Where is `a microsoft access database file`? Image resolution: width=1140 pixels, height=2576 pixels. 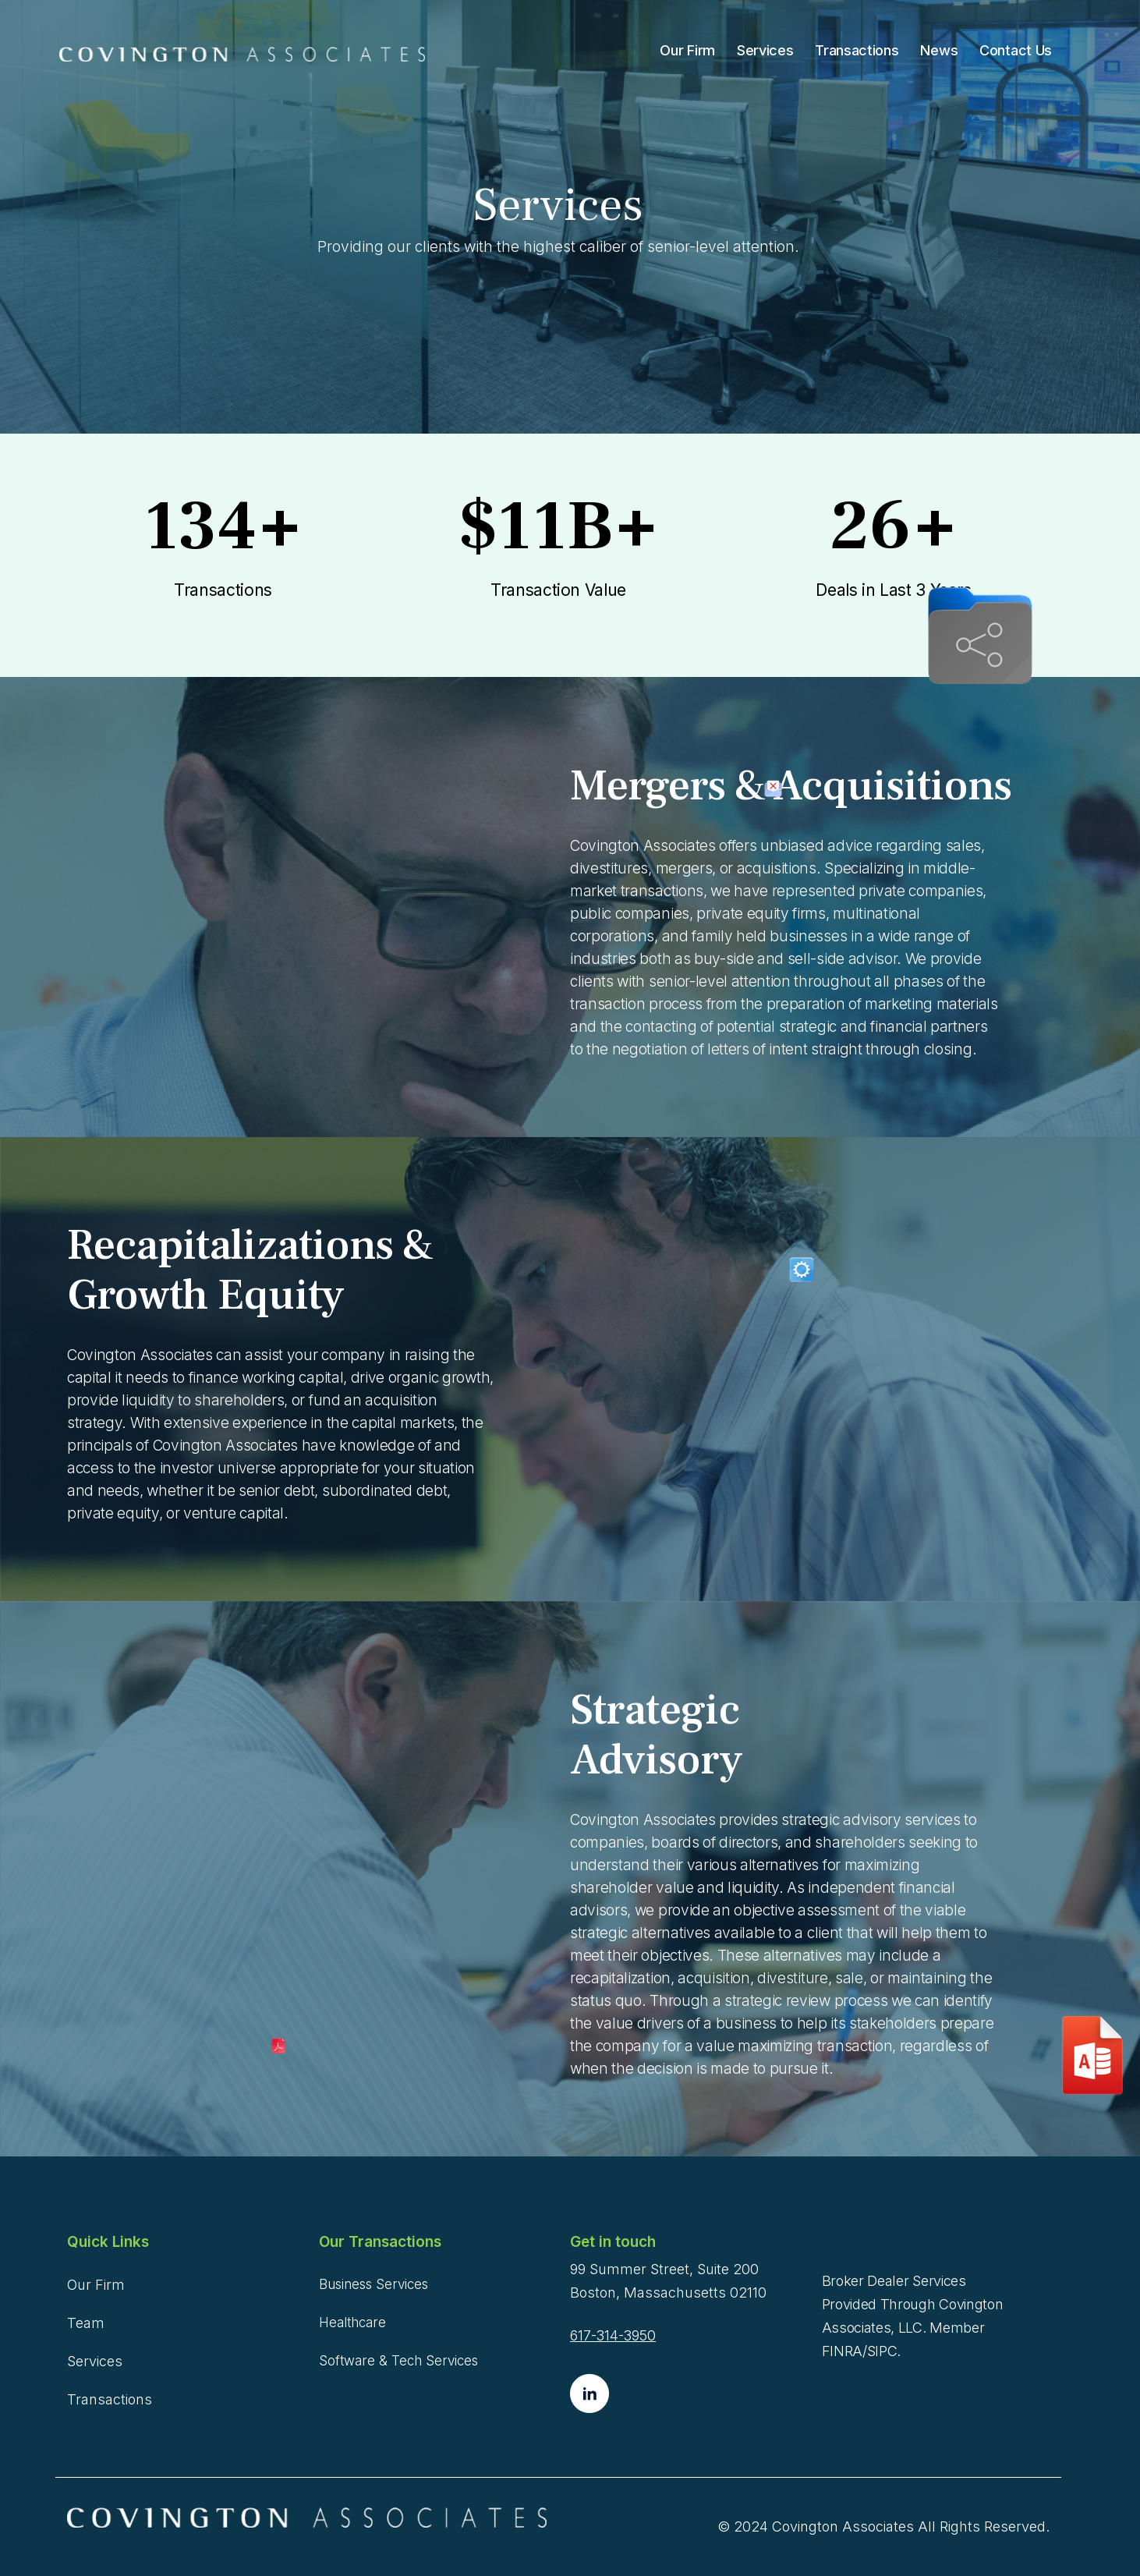 a microsoft access database file is located at coordinates (1092, 2055).